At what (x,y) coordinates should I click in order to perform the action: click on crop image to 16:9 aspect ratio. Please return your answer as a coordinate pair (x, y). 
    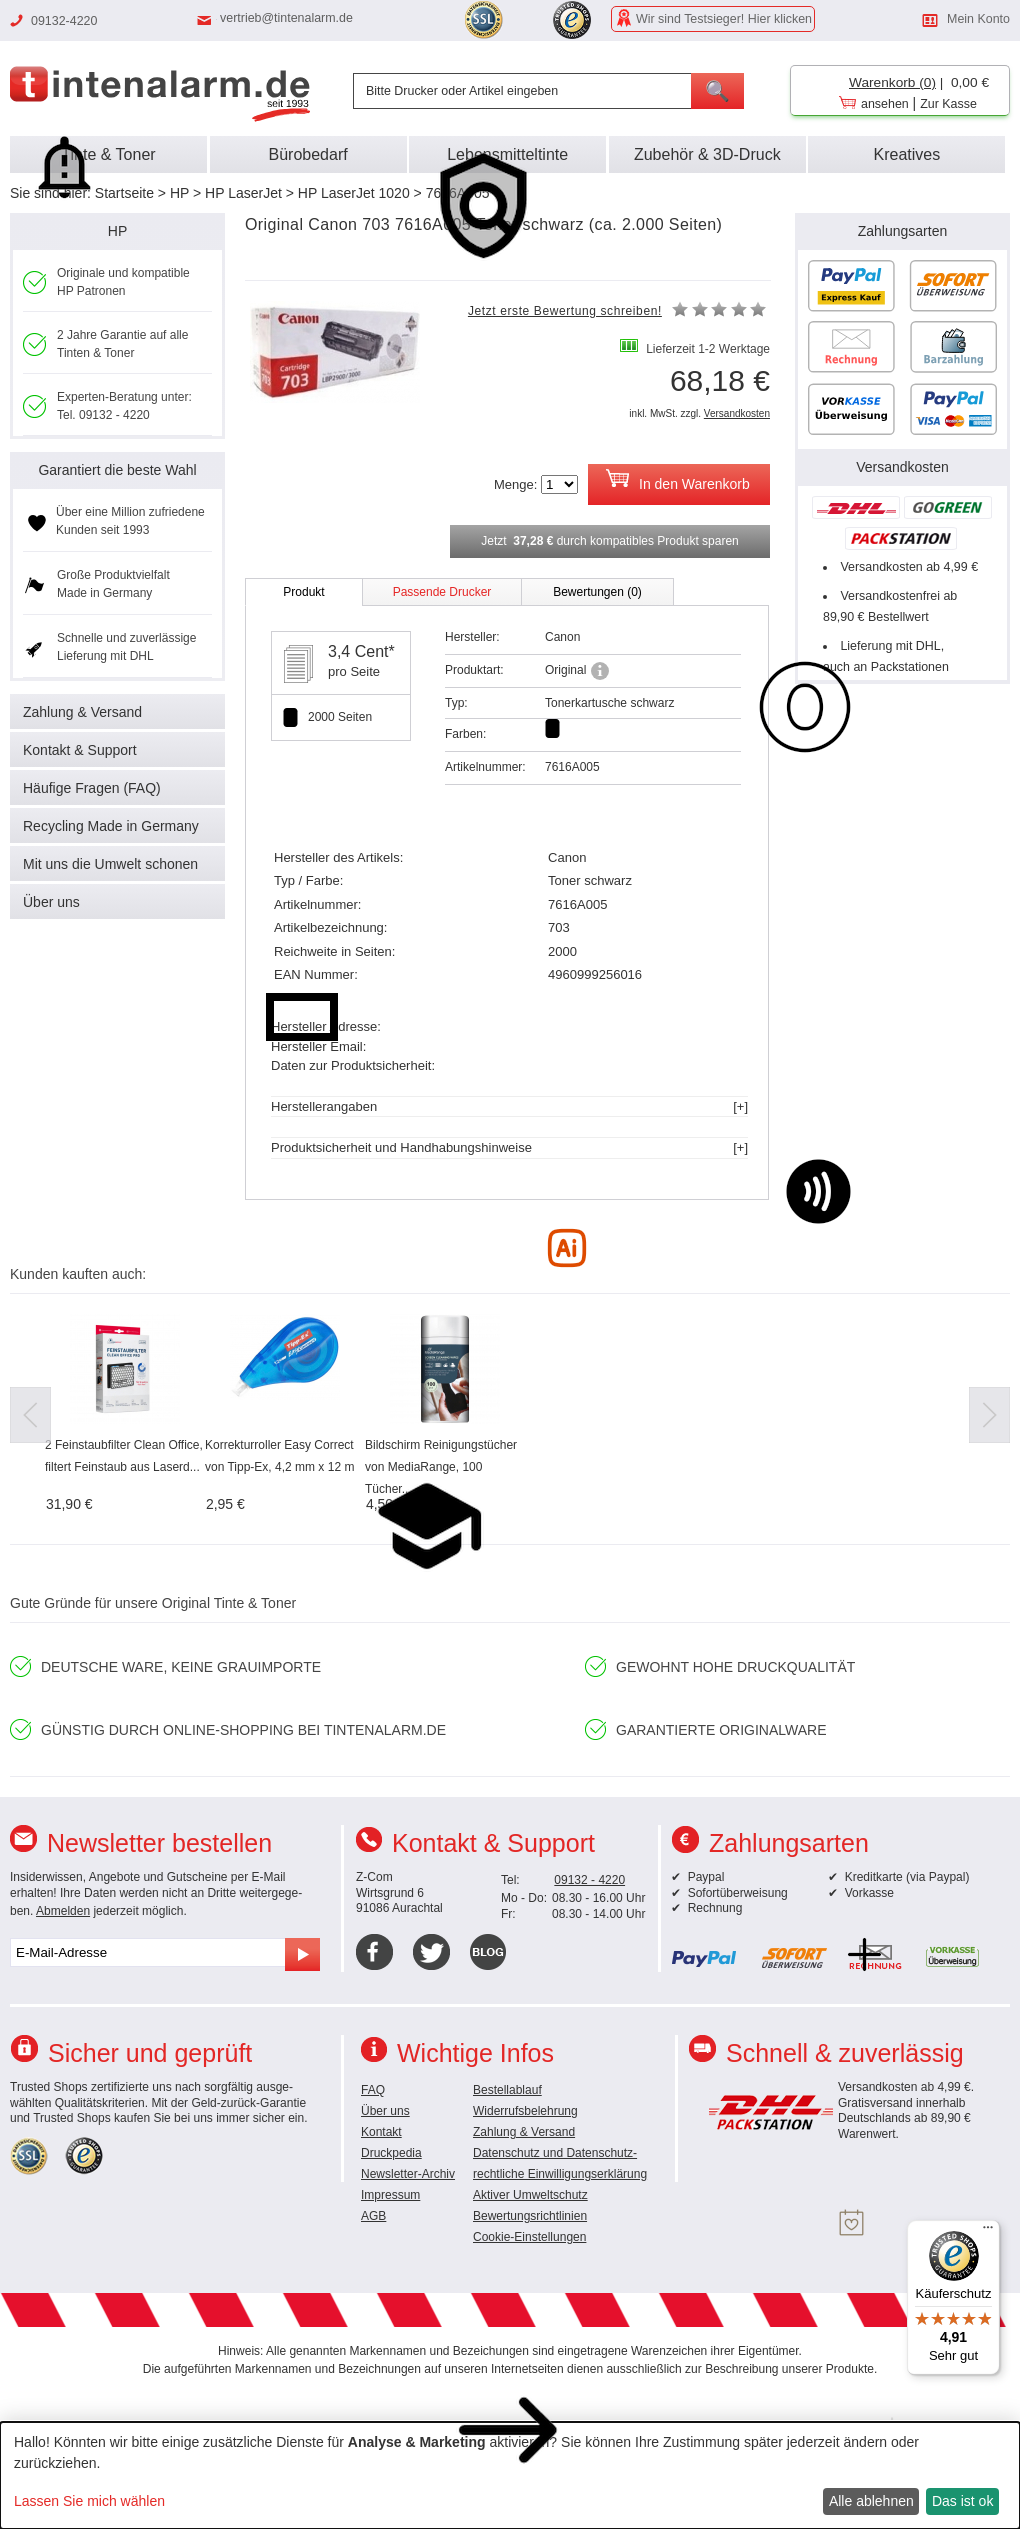
    Looking at the image, I should click on (302, 1017).